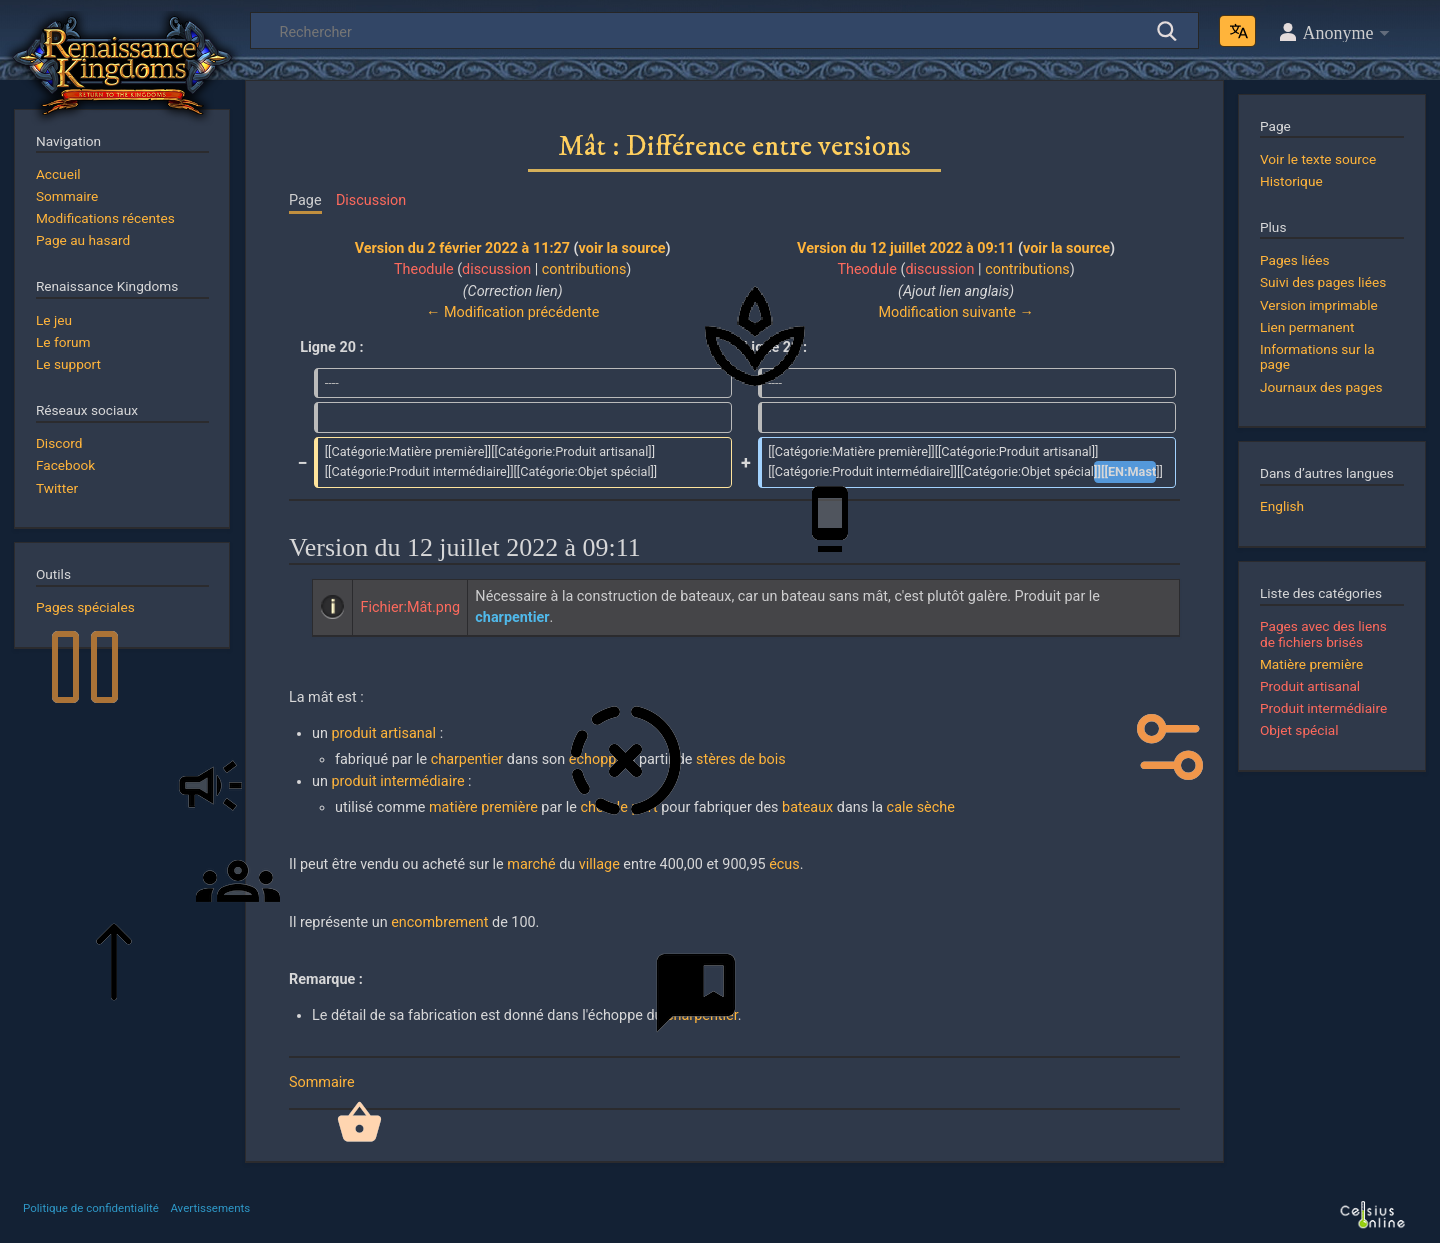  Describe the element at coordinates (114, 962) in the screenshot. I see `scroll to top of page` at that location.